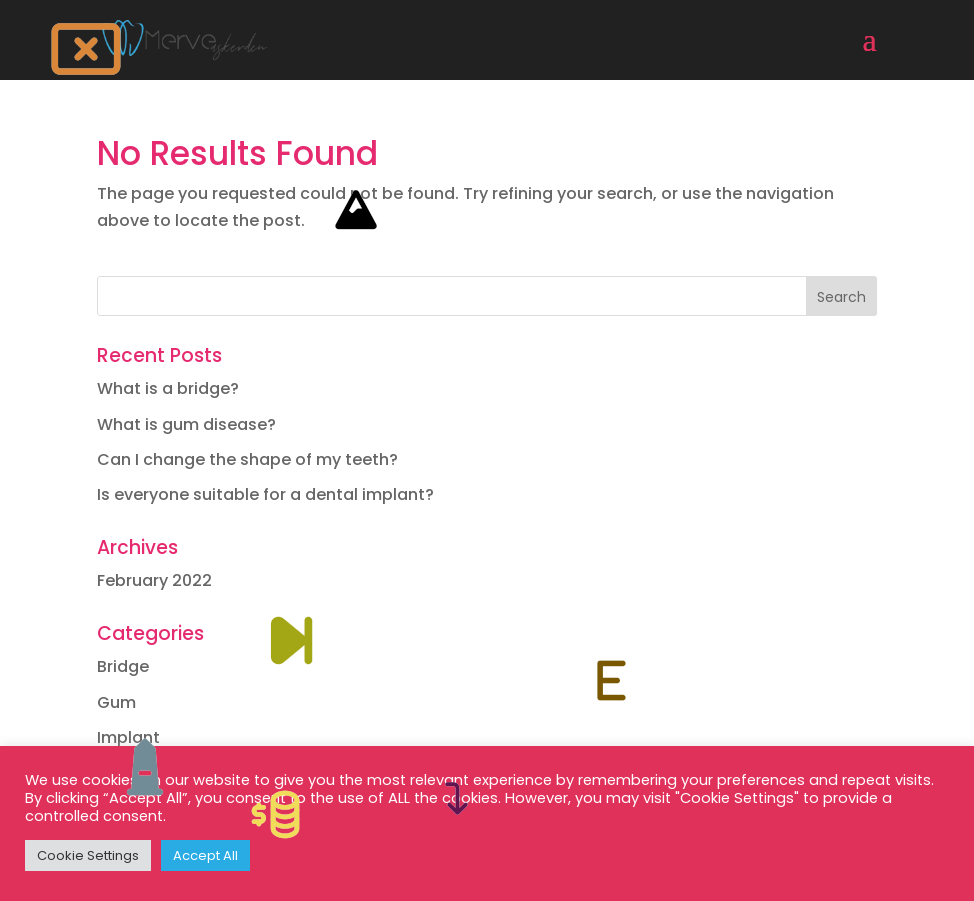  What do you see at coordinates (275, 814) in the screenshot?
I see `view business plan or financial overview` at bounding box center [275, 814].